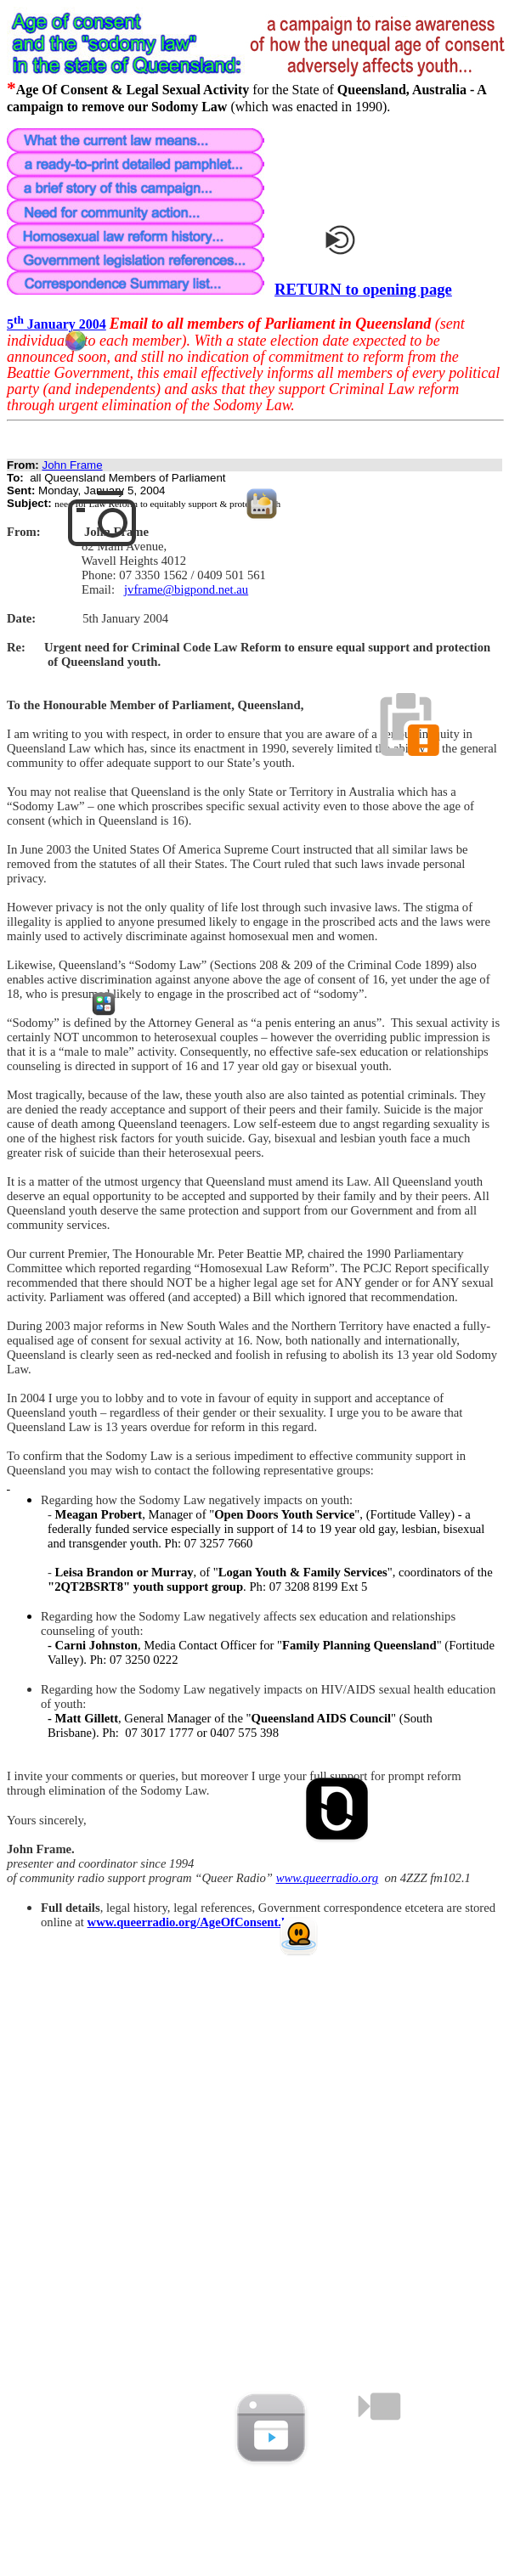  What do you see at coordinates (340, 240) in the screenshot?
I see `launch mate desktop environment` at bounding box center [340, 240].